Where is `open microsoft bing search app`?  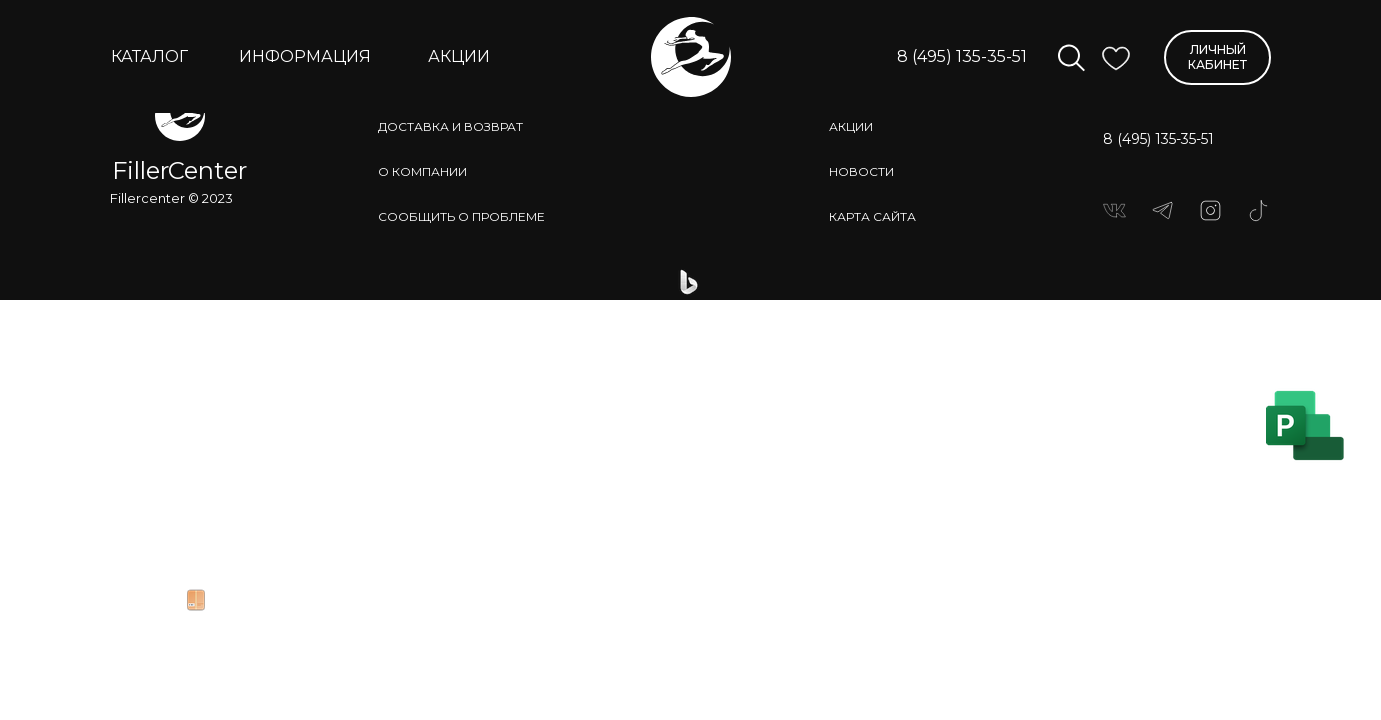 open microsoft bing search app is located at coordinates (689, 282).